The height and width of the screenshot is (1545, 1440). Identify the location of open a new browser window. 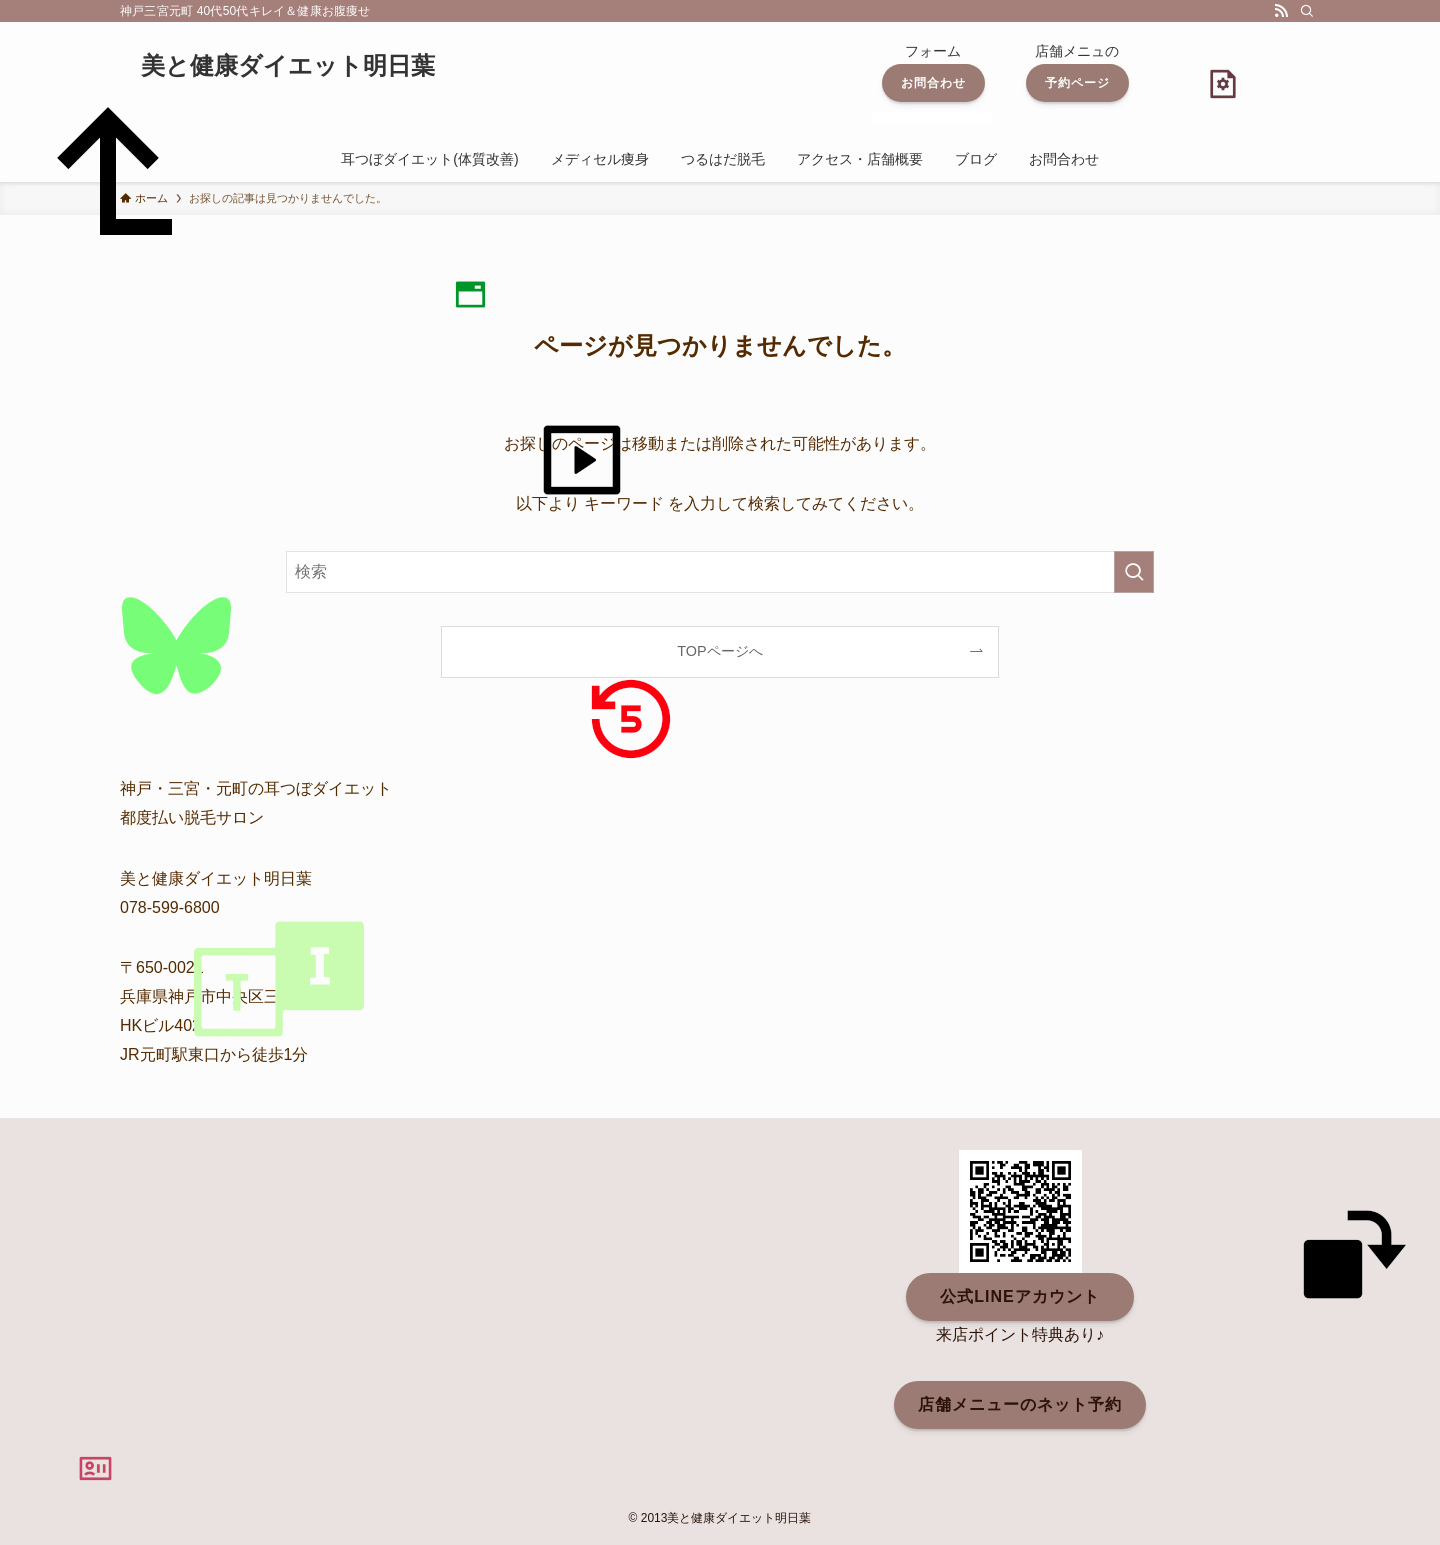
(470, 294).